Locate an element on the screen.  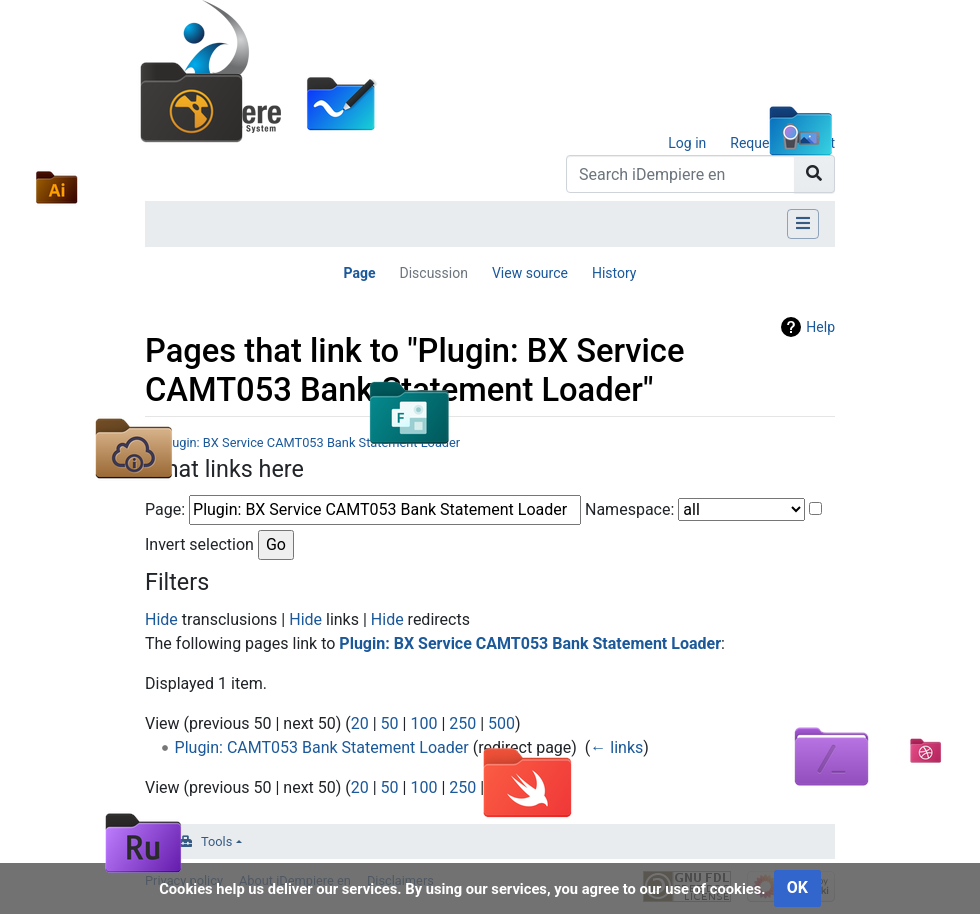
open video recordings folder is located at coordinates (800, 132).